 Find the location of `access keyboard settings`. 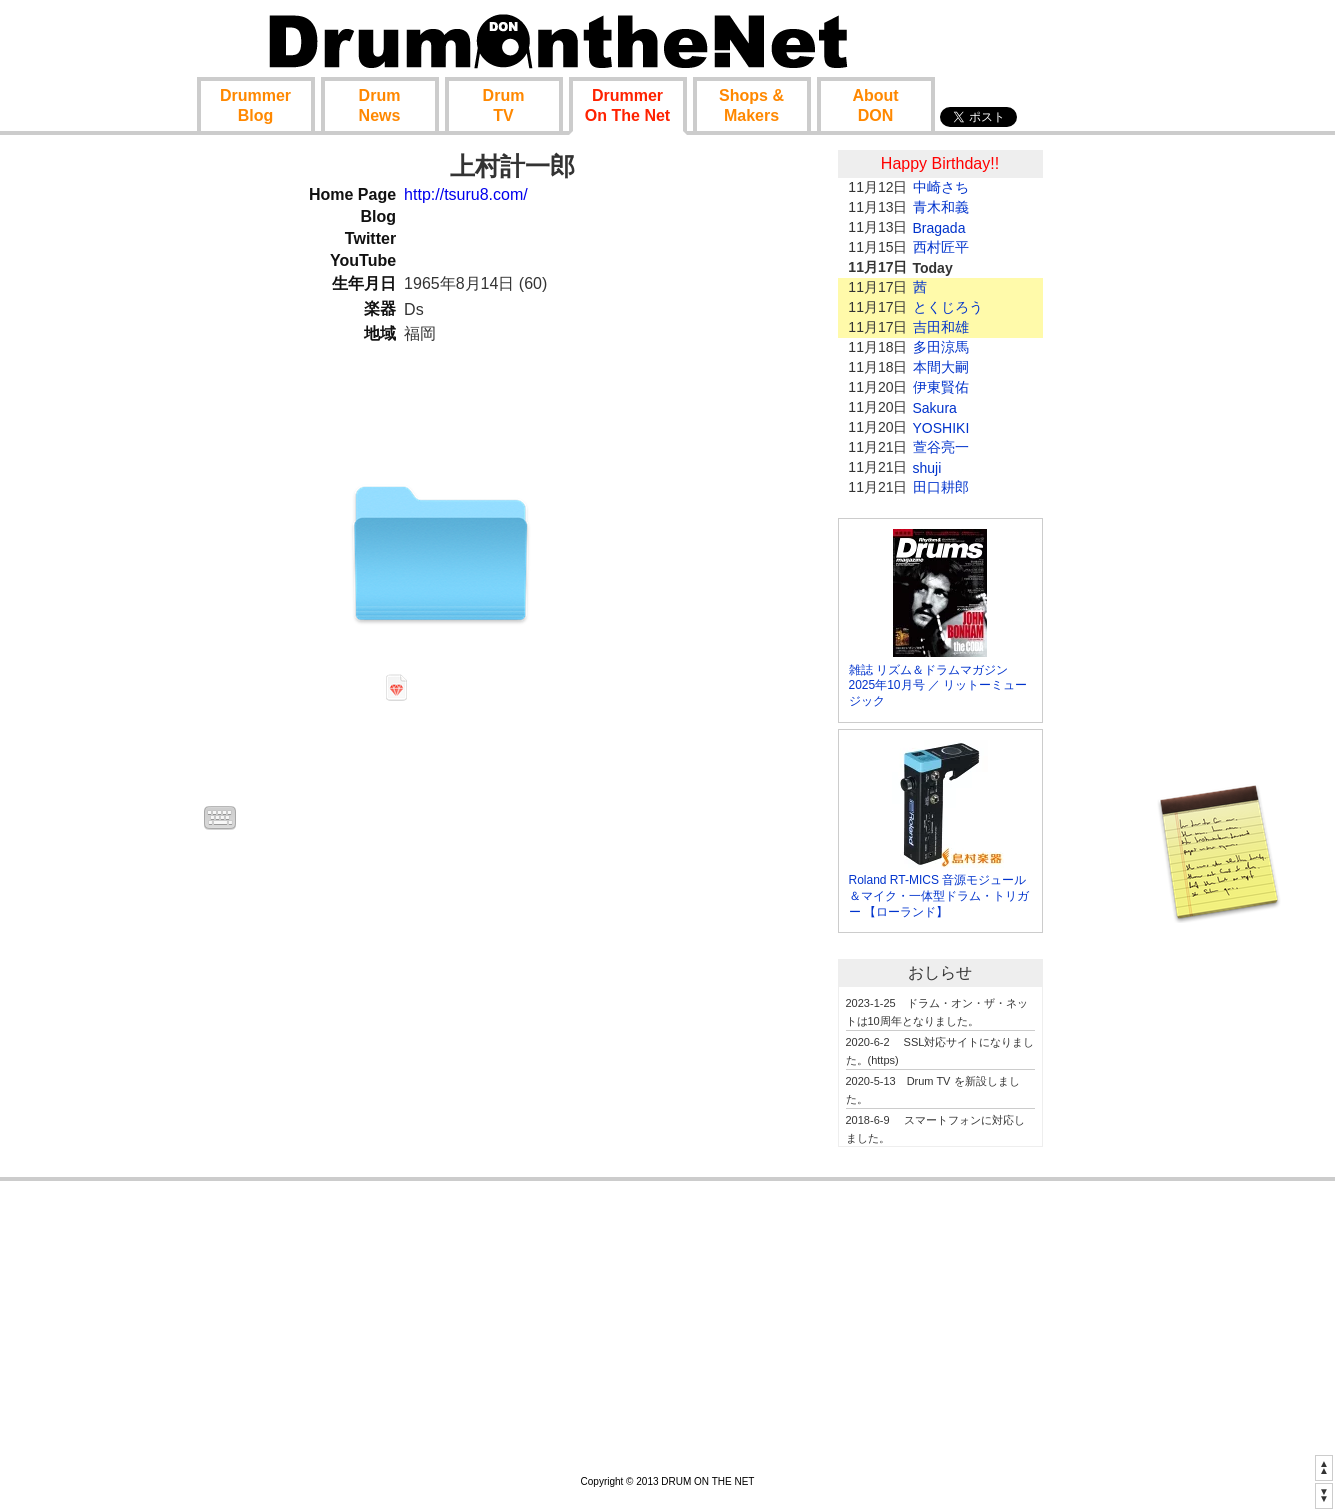

access keyboard settings is located at coordinates (220, 818).